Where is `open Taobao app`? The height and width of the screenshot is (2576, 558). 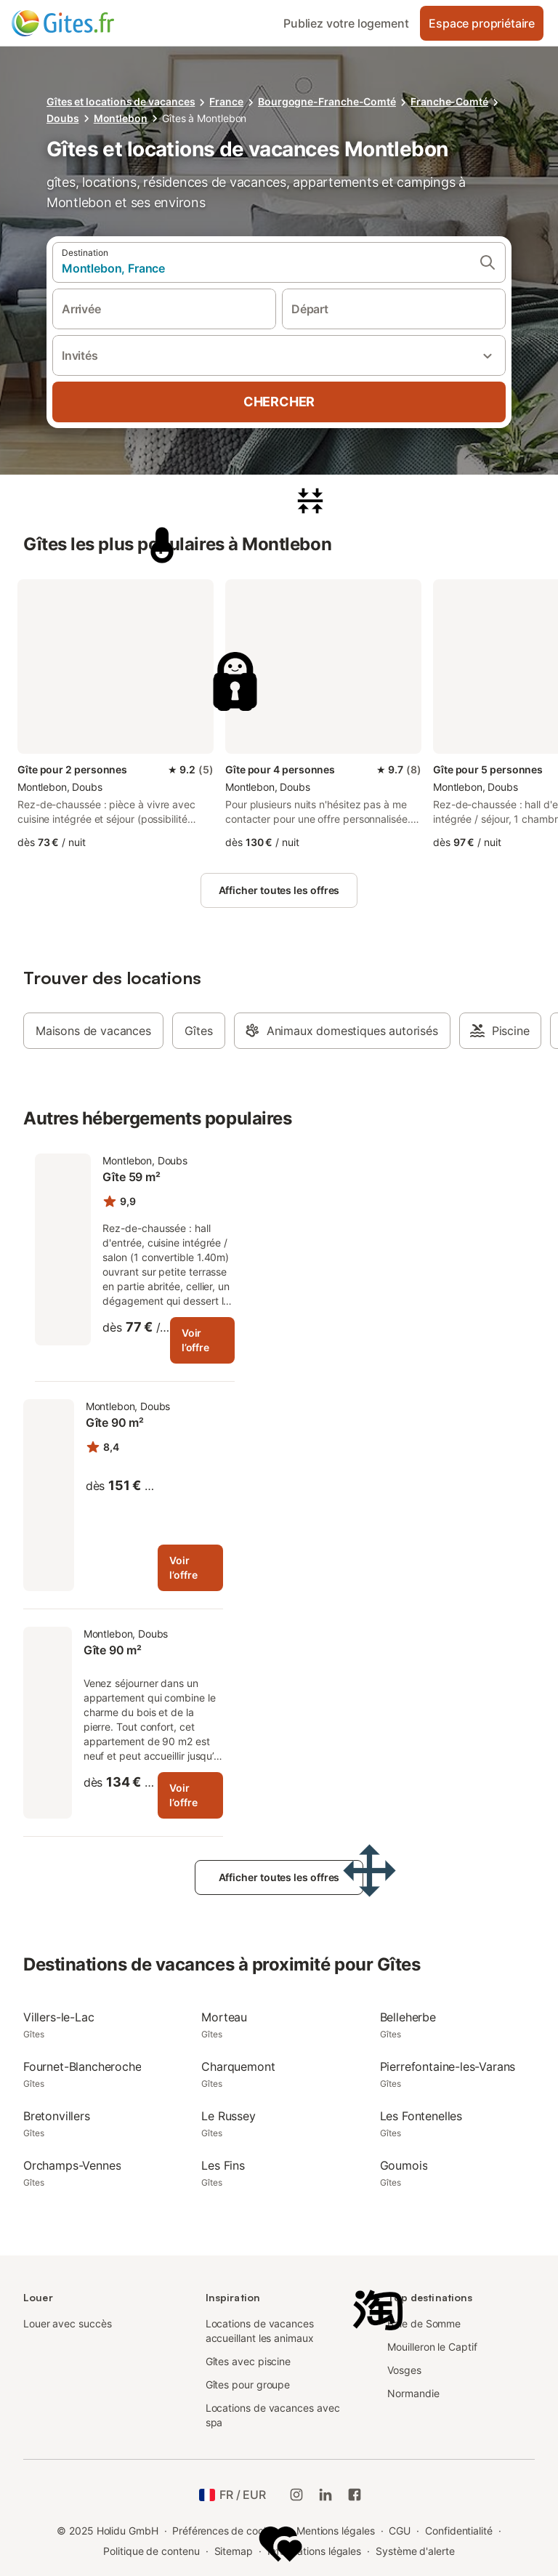
open Taobao app is located at coordinates (377, 2310).